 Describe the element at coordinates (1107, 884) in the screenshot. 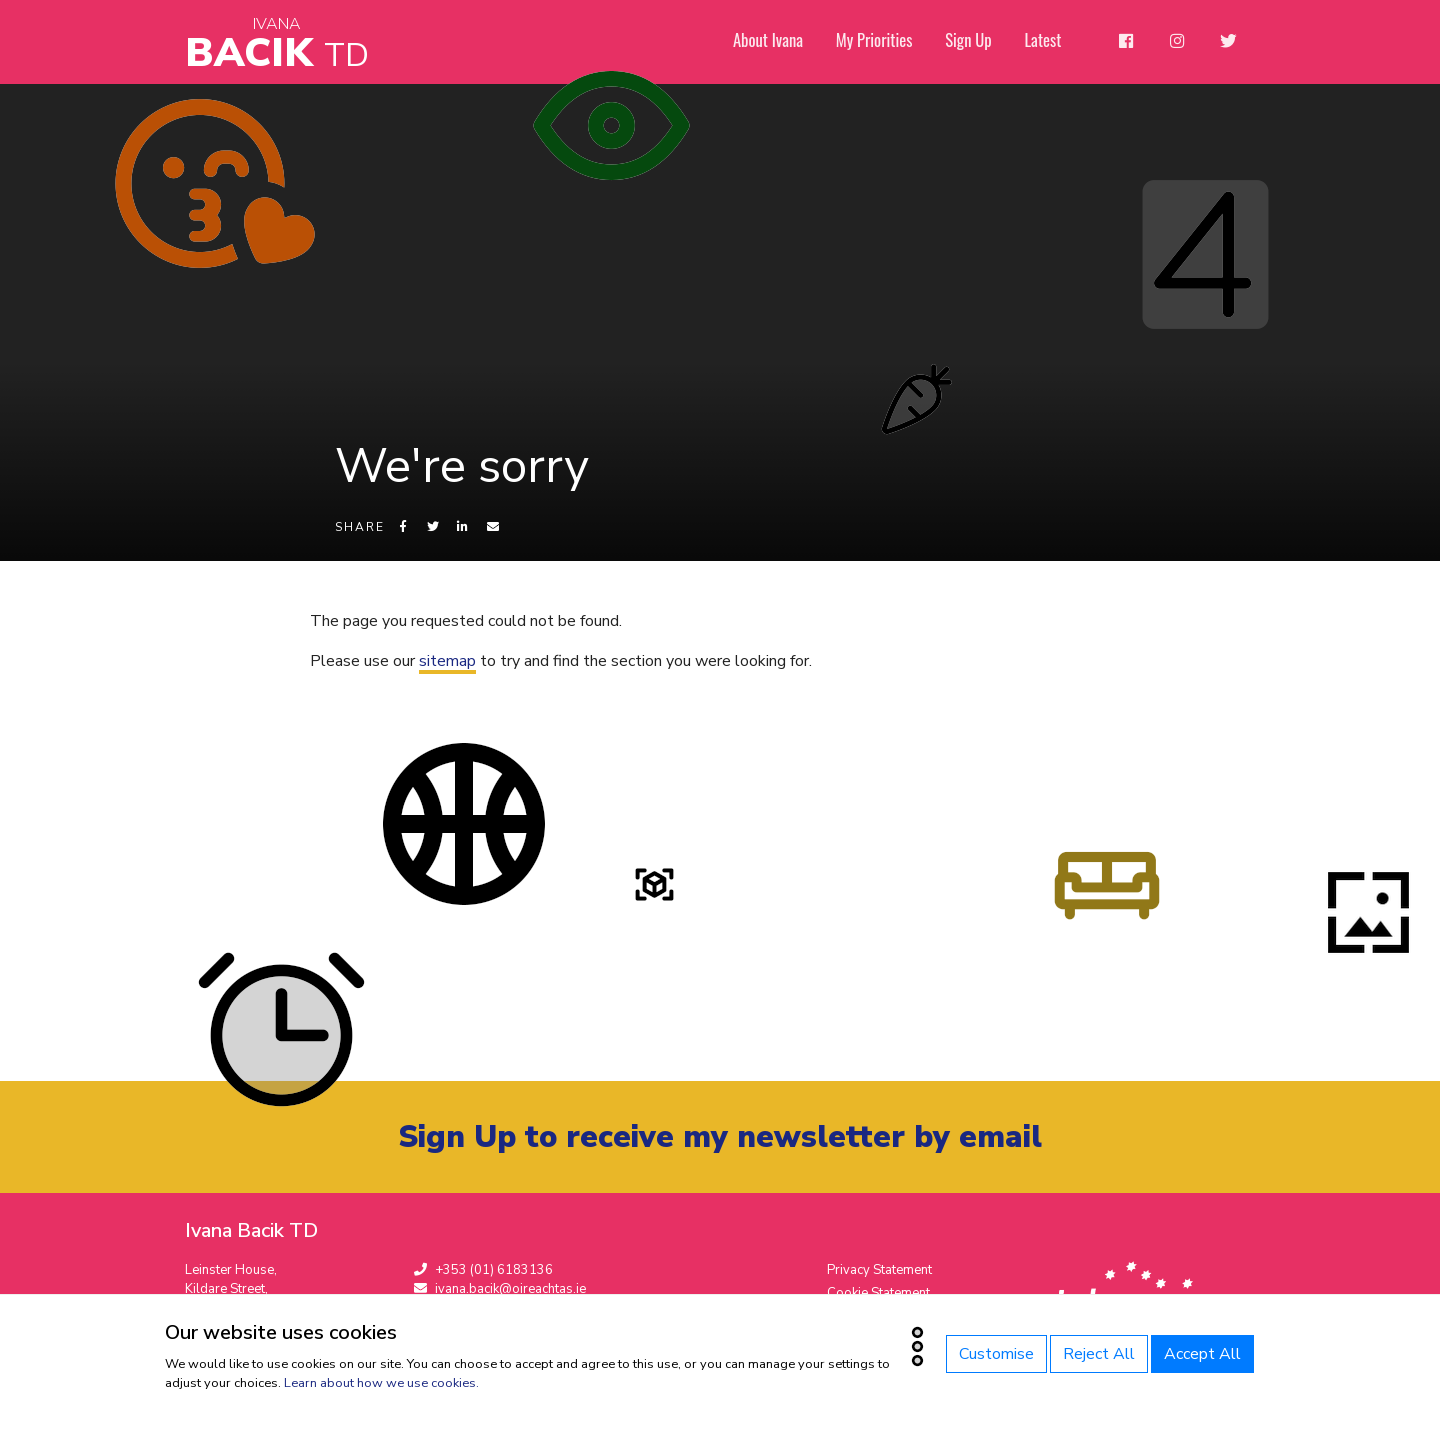

I see `browse furniture or home decor items` at that location.